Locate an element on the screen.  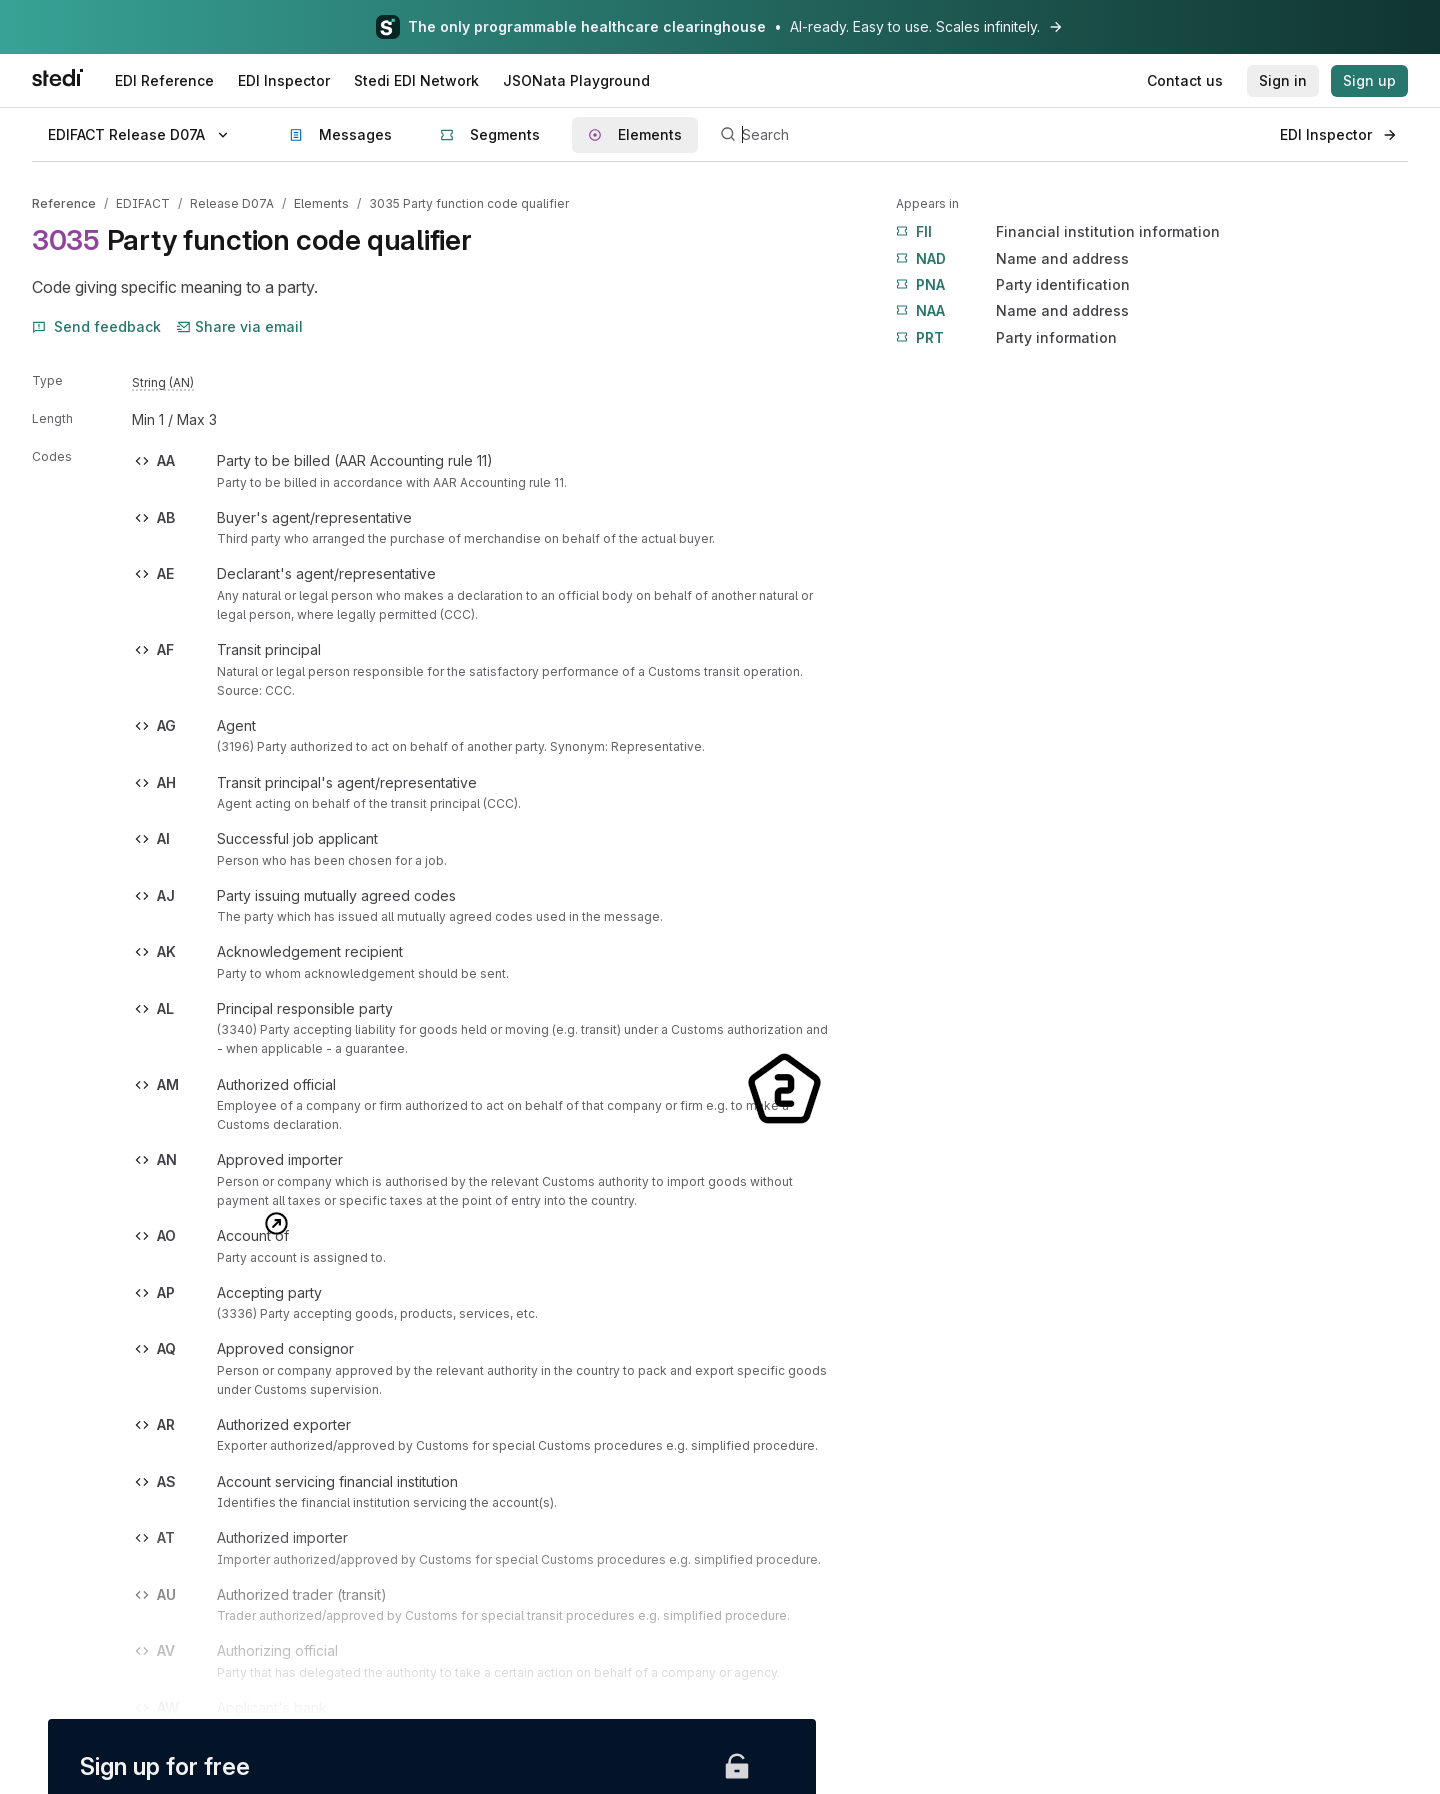
open link in new tab or external site is located at coordinates (276, 1223).